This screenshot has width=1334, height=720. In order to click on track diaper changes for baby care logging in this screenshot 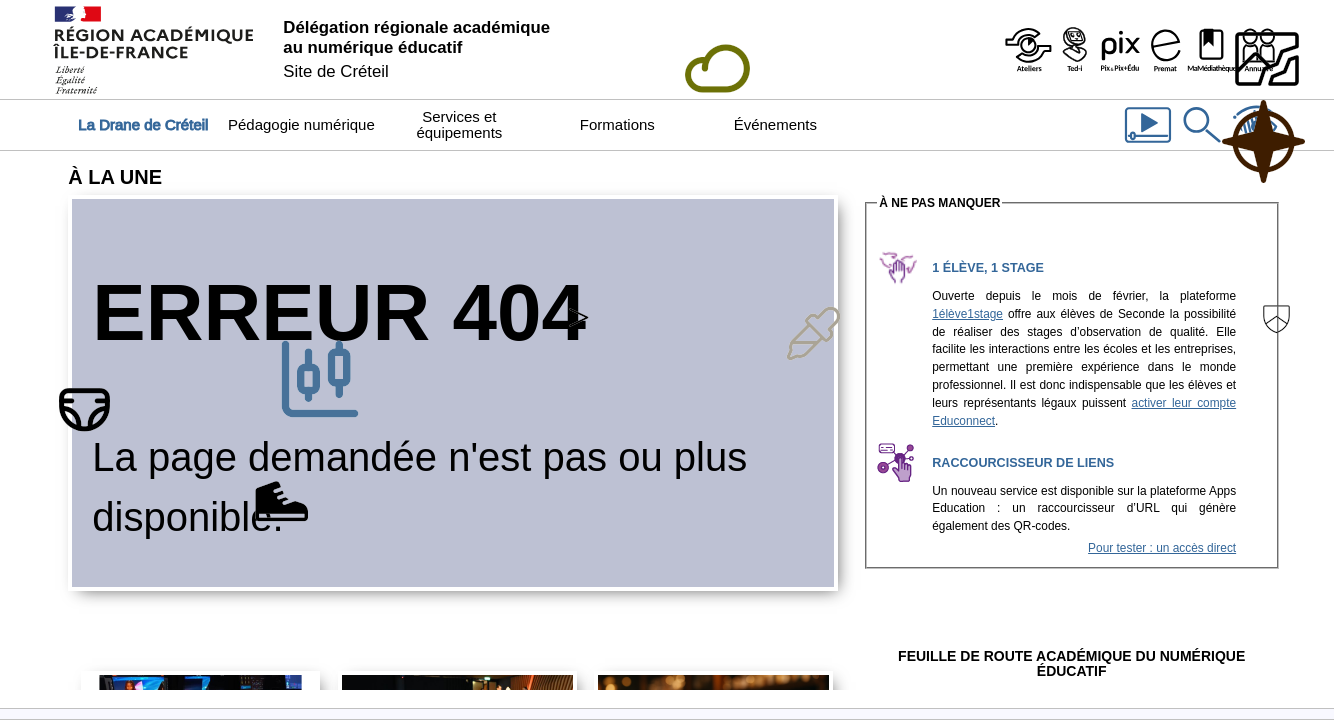, I will do `click(84, 408)`.